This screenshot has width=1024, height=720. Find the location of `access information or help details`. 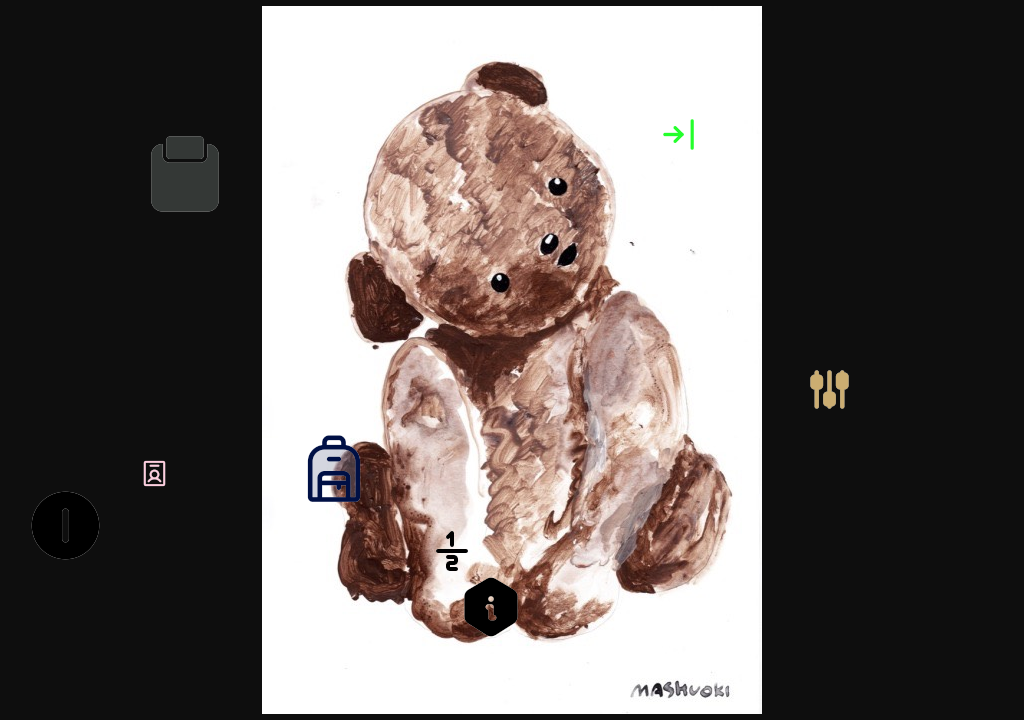

access information or help details is located at coordinates (65, 525).